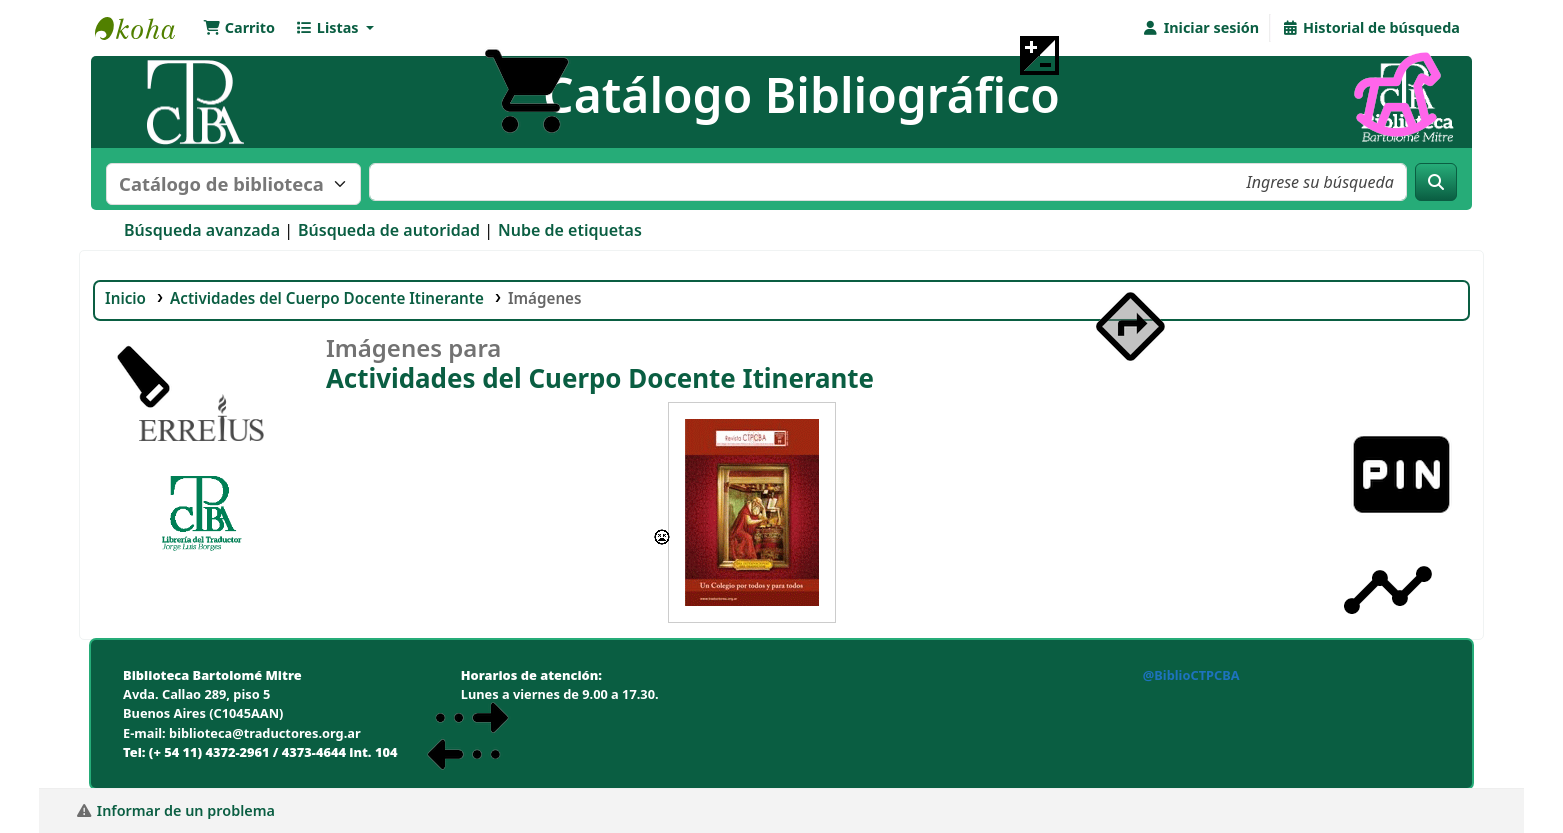 Image resolution: width=1563 pixels, height=833 pixels. Describe the element at coordinates (1401, 474) in the screenshot. I see `indicates PIN authentication required` at that location.